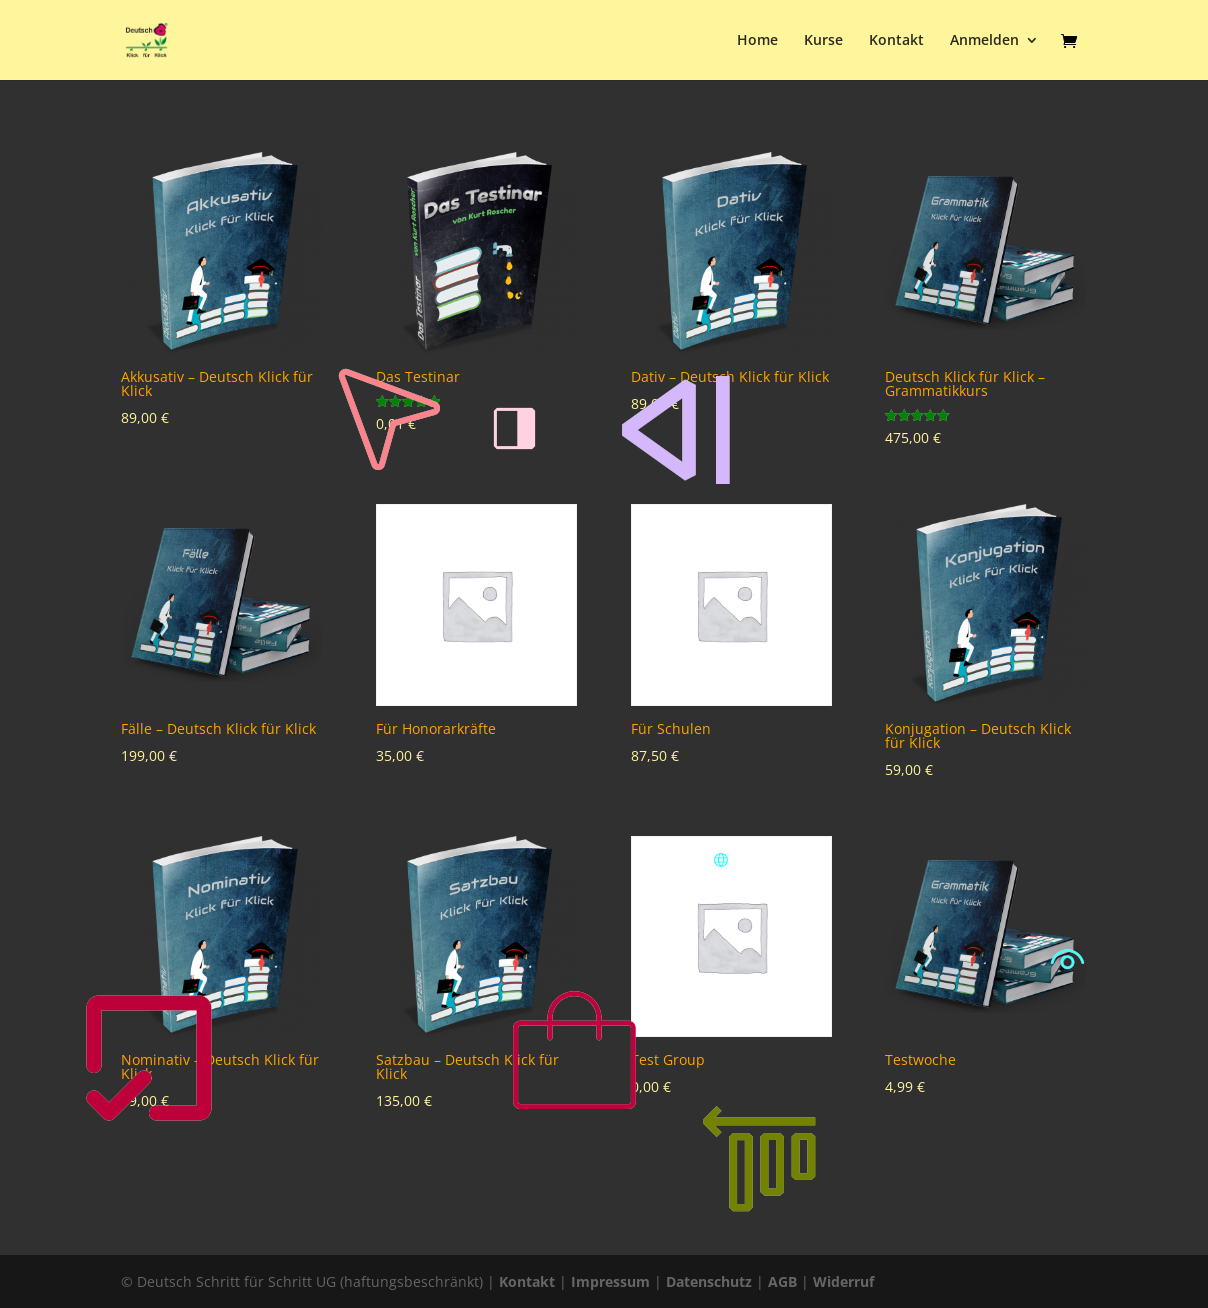 The width and height of the screenshot is (1208, 1308). What do you see at coordinates (720, 860) in the screenshot?
I see `access global or web-related settings` at bounding box center [720, 860].